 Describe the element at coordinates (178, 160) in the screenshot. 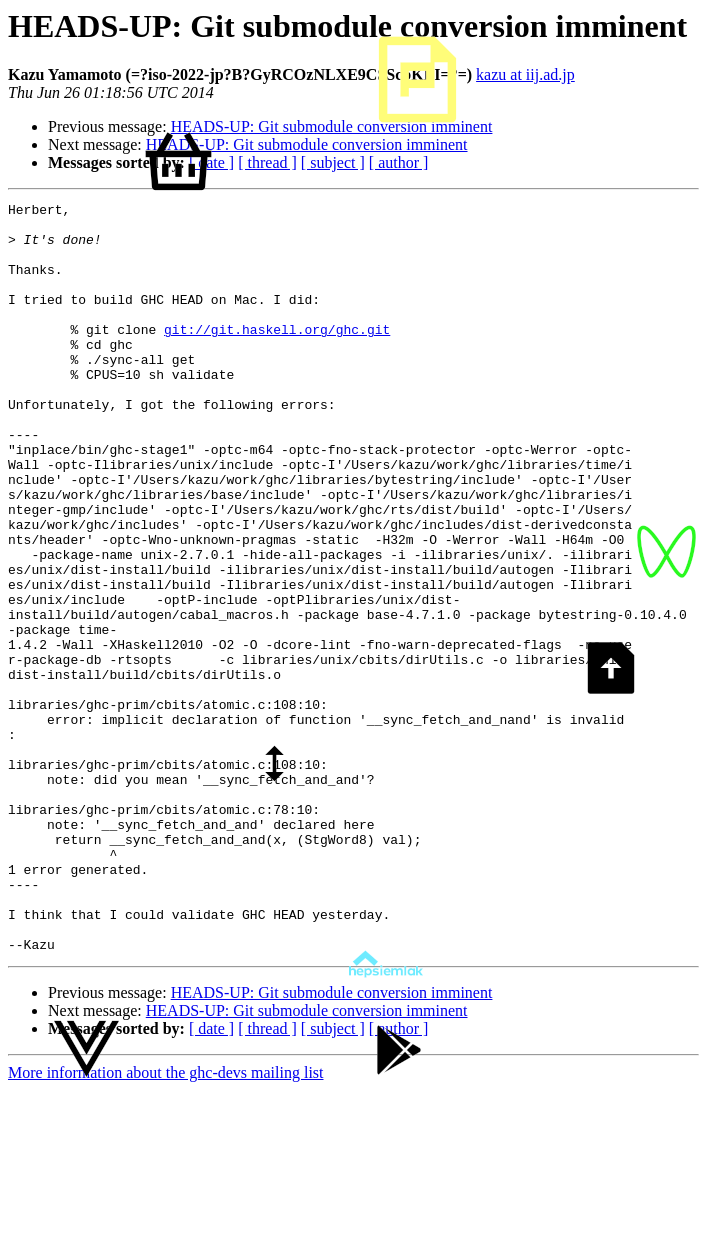

I see `view your shopping basket` at that location.